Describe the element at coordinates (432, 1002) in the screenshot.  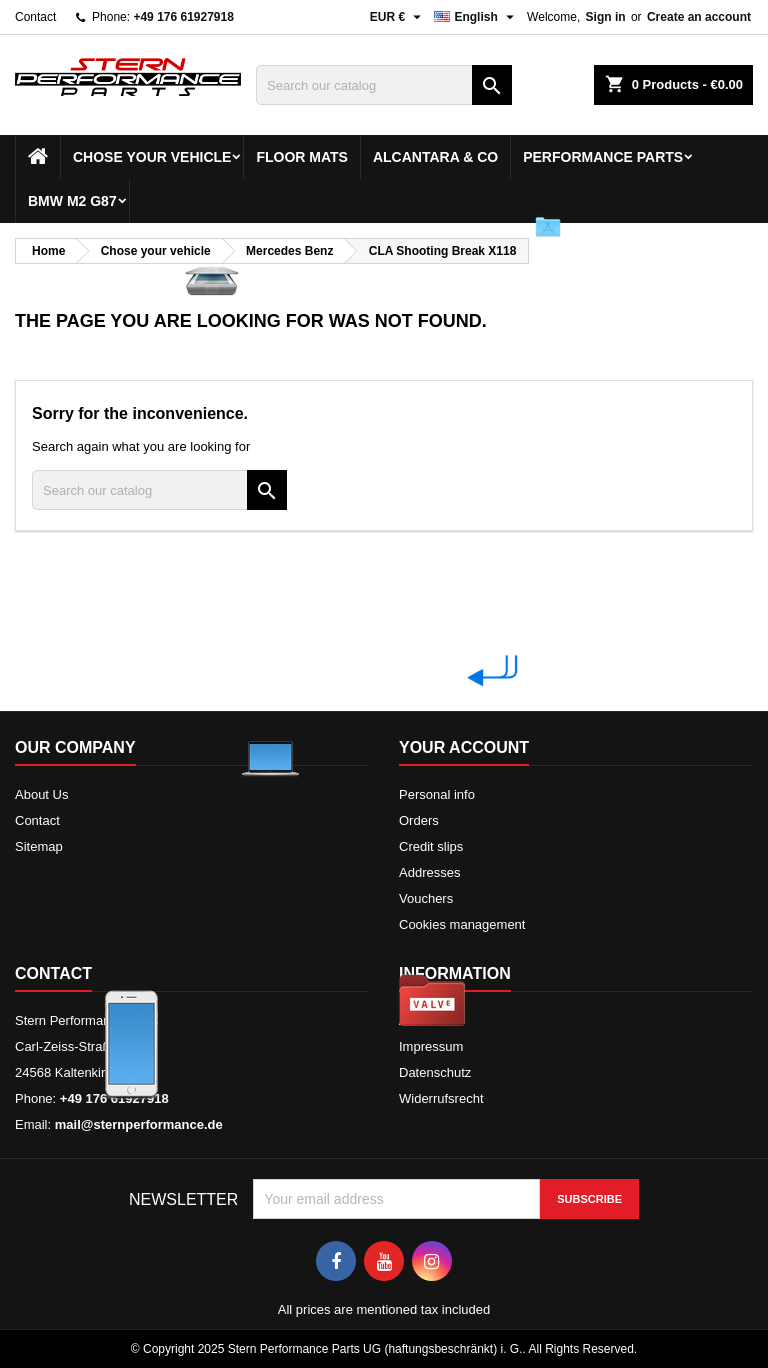
I see `folder containing Valve games or Steam content` at that location.